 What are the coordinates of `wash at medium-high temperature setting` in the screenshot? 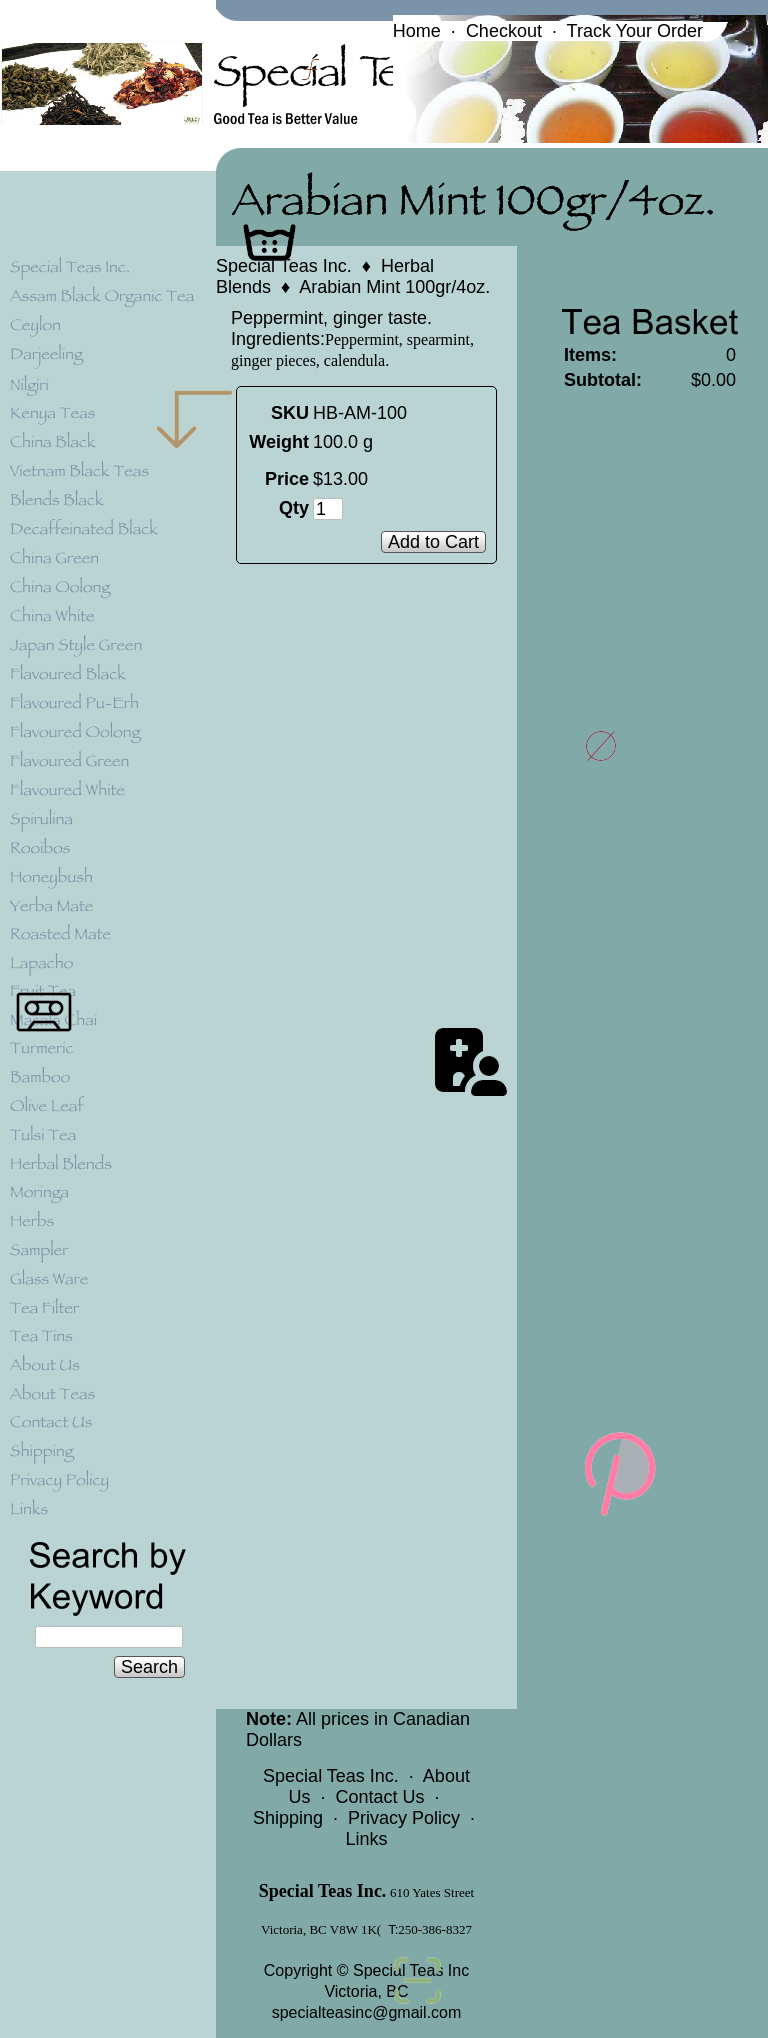 It's located at (269, 242).